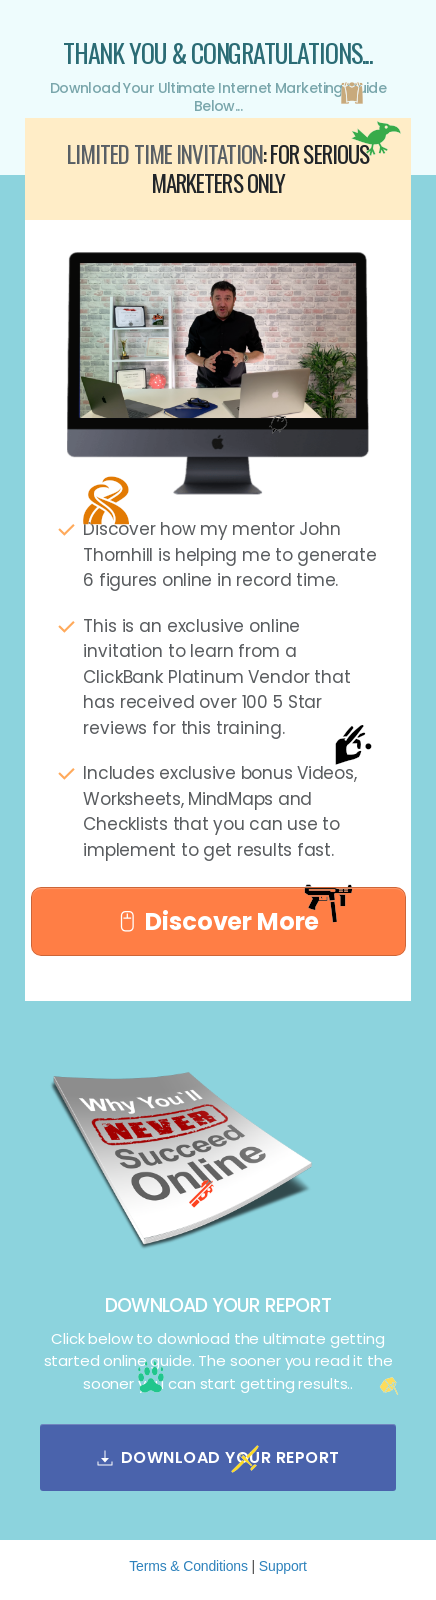 This screenshot has height=1600, width=436. What do you see at coordinates (352, 93) in the screenshot?
I see `equip basic armor or clothing item` at bounding box center [352, 93].